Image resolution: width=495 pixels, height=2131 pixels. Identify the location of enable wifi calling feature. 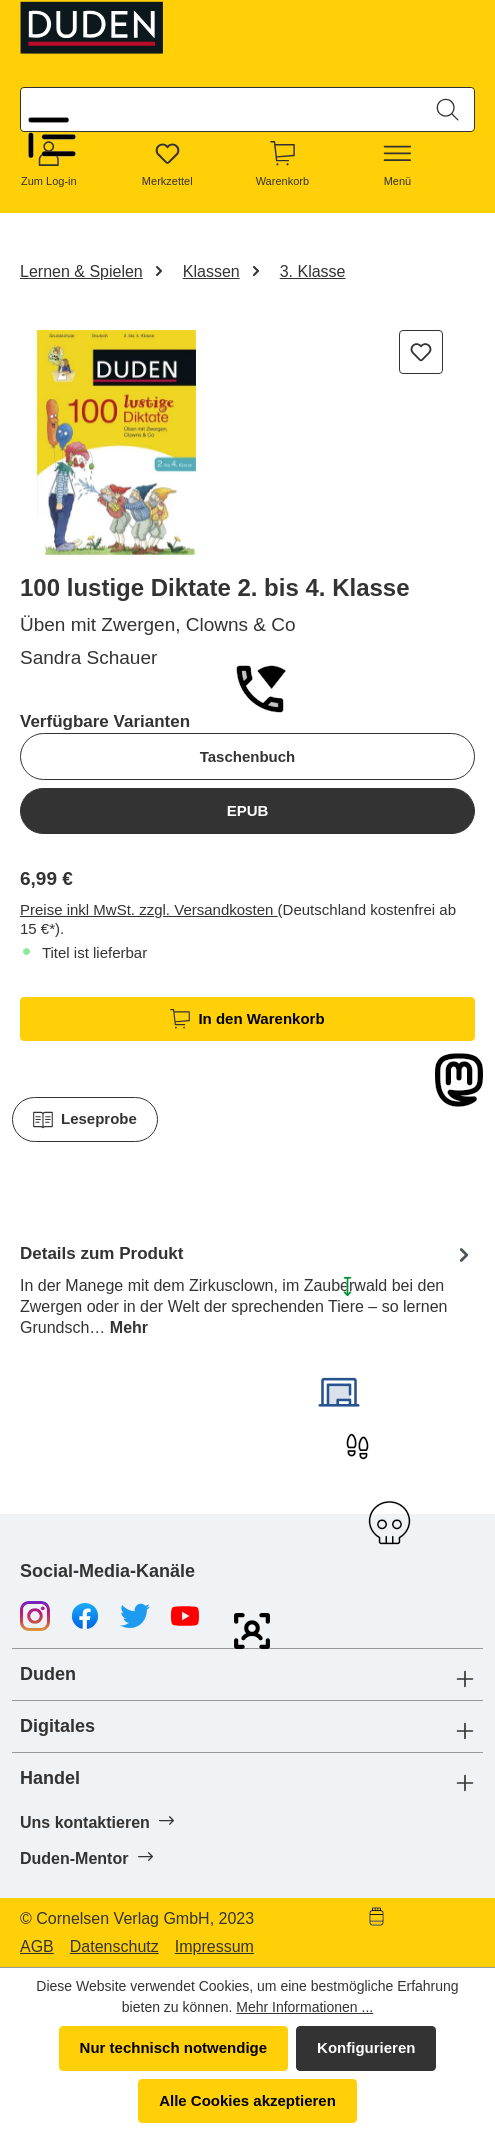
(260, 689).